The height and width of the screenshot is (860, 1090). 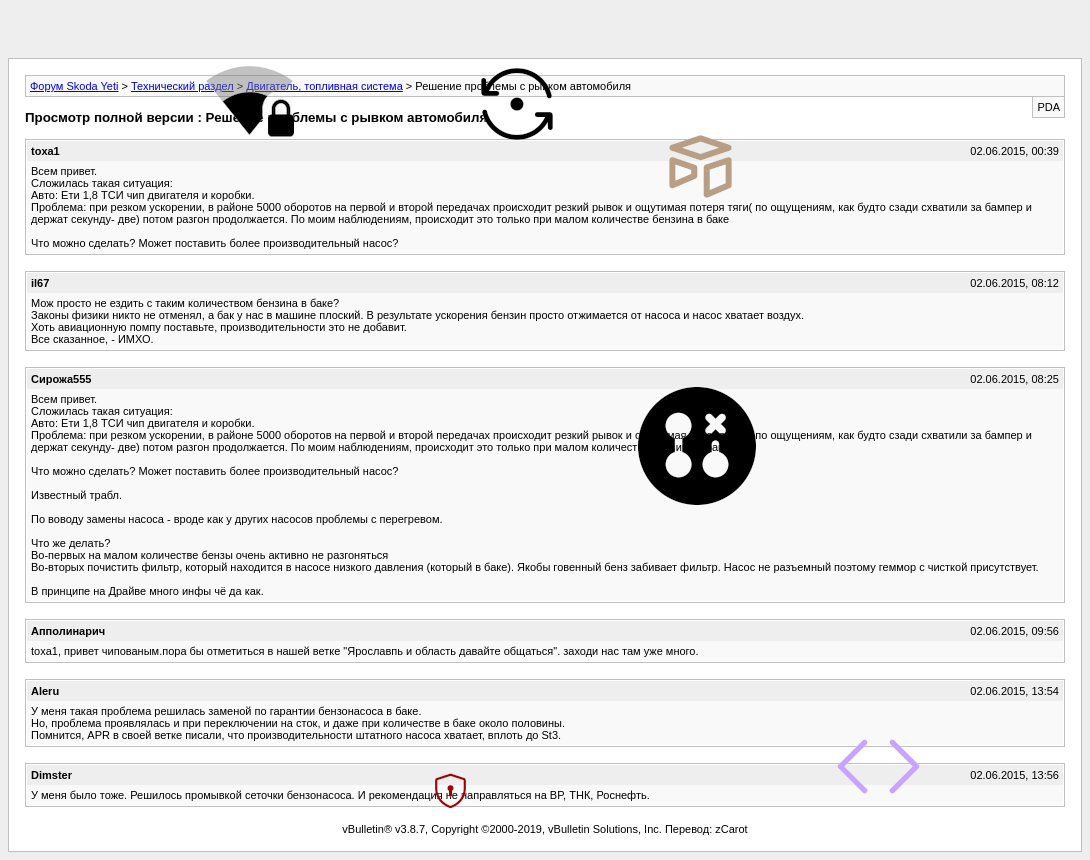 I want to click on reopen a previously closed issue, so click(x=517, y=104).